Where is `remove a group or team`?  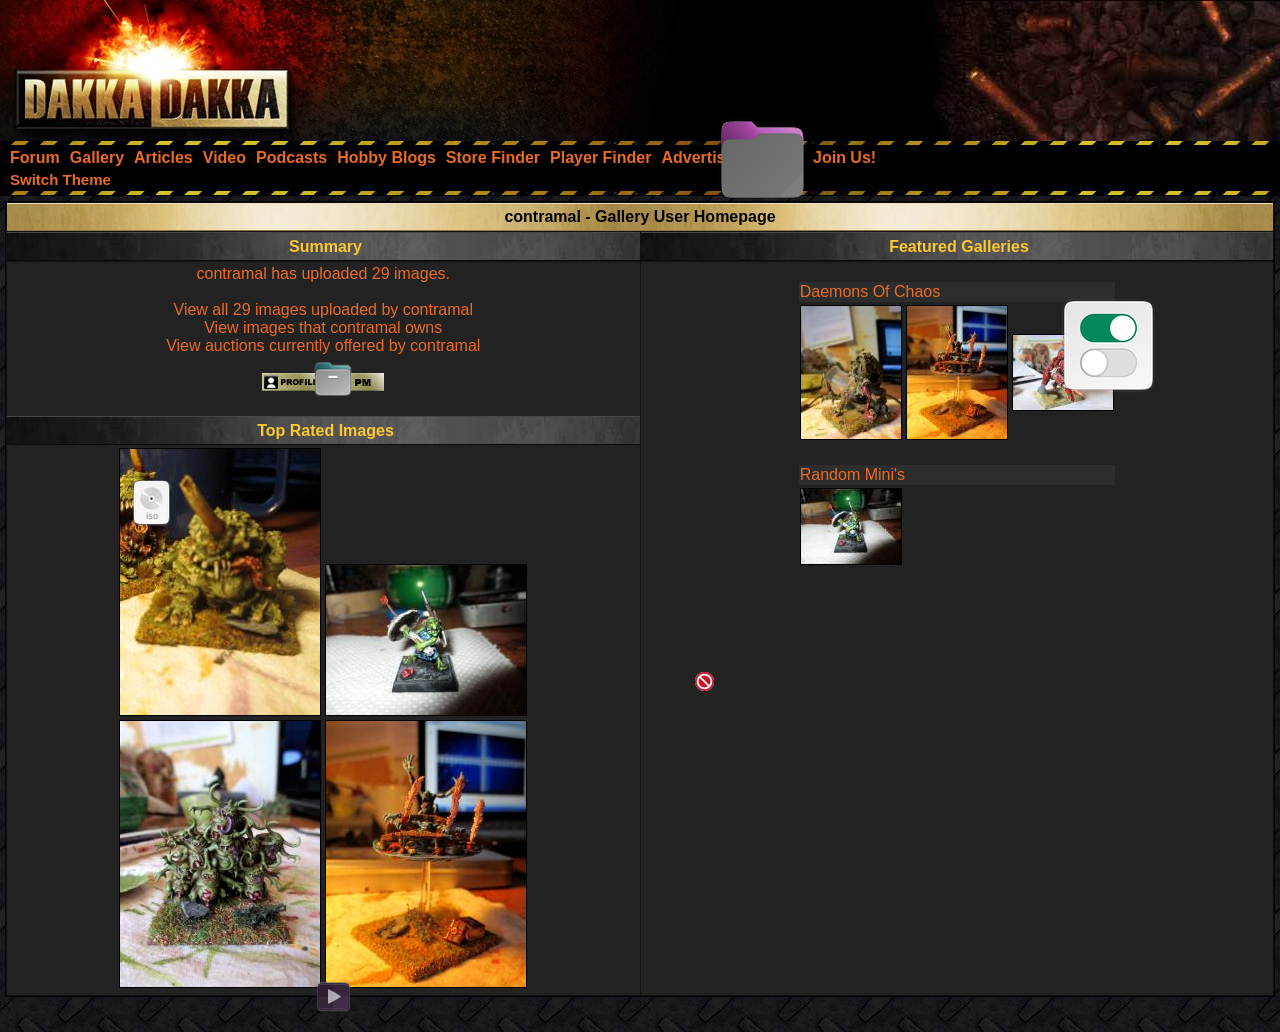 remove a group or team is located at coordinates (704, 681).